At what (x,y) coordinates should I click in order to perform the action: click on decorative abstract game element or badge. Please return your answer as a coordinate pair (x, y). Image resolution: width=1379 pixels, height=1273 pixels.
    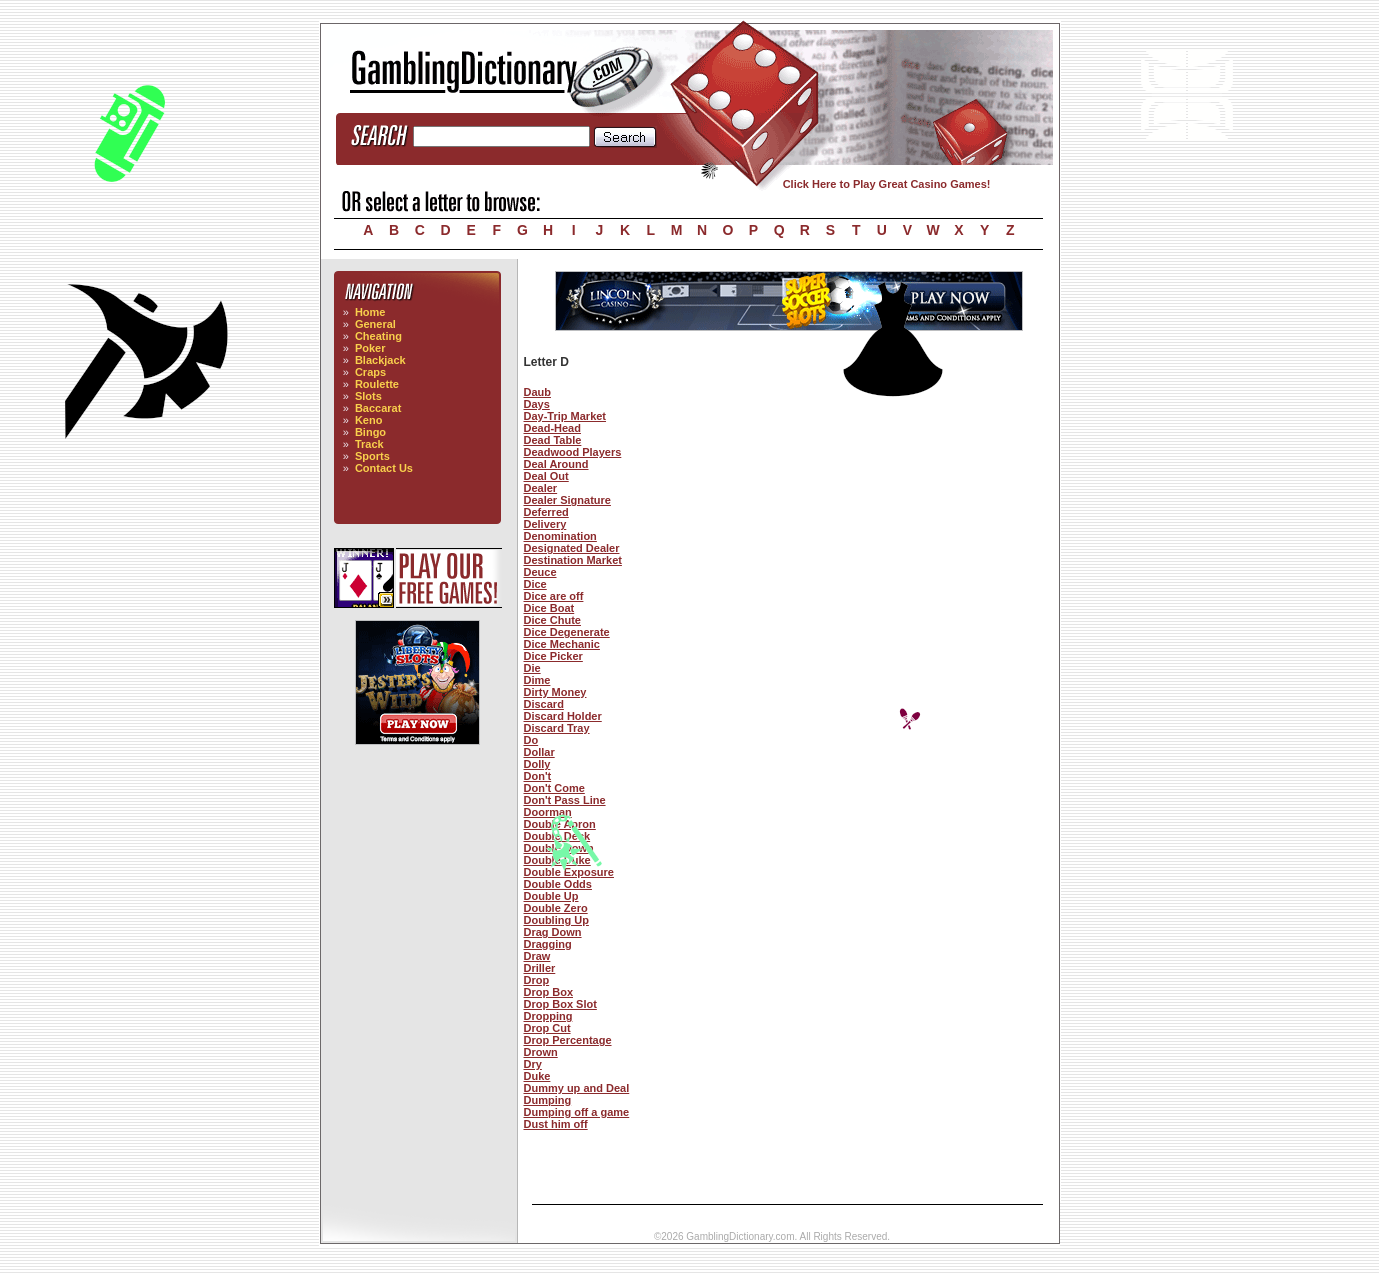
    Looking at the image, I should click on (1187, 95).